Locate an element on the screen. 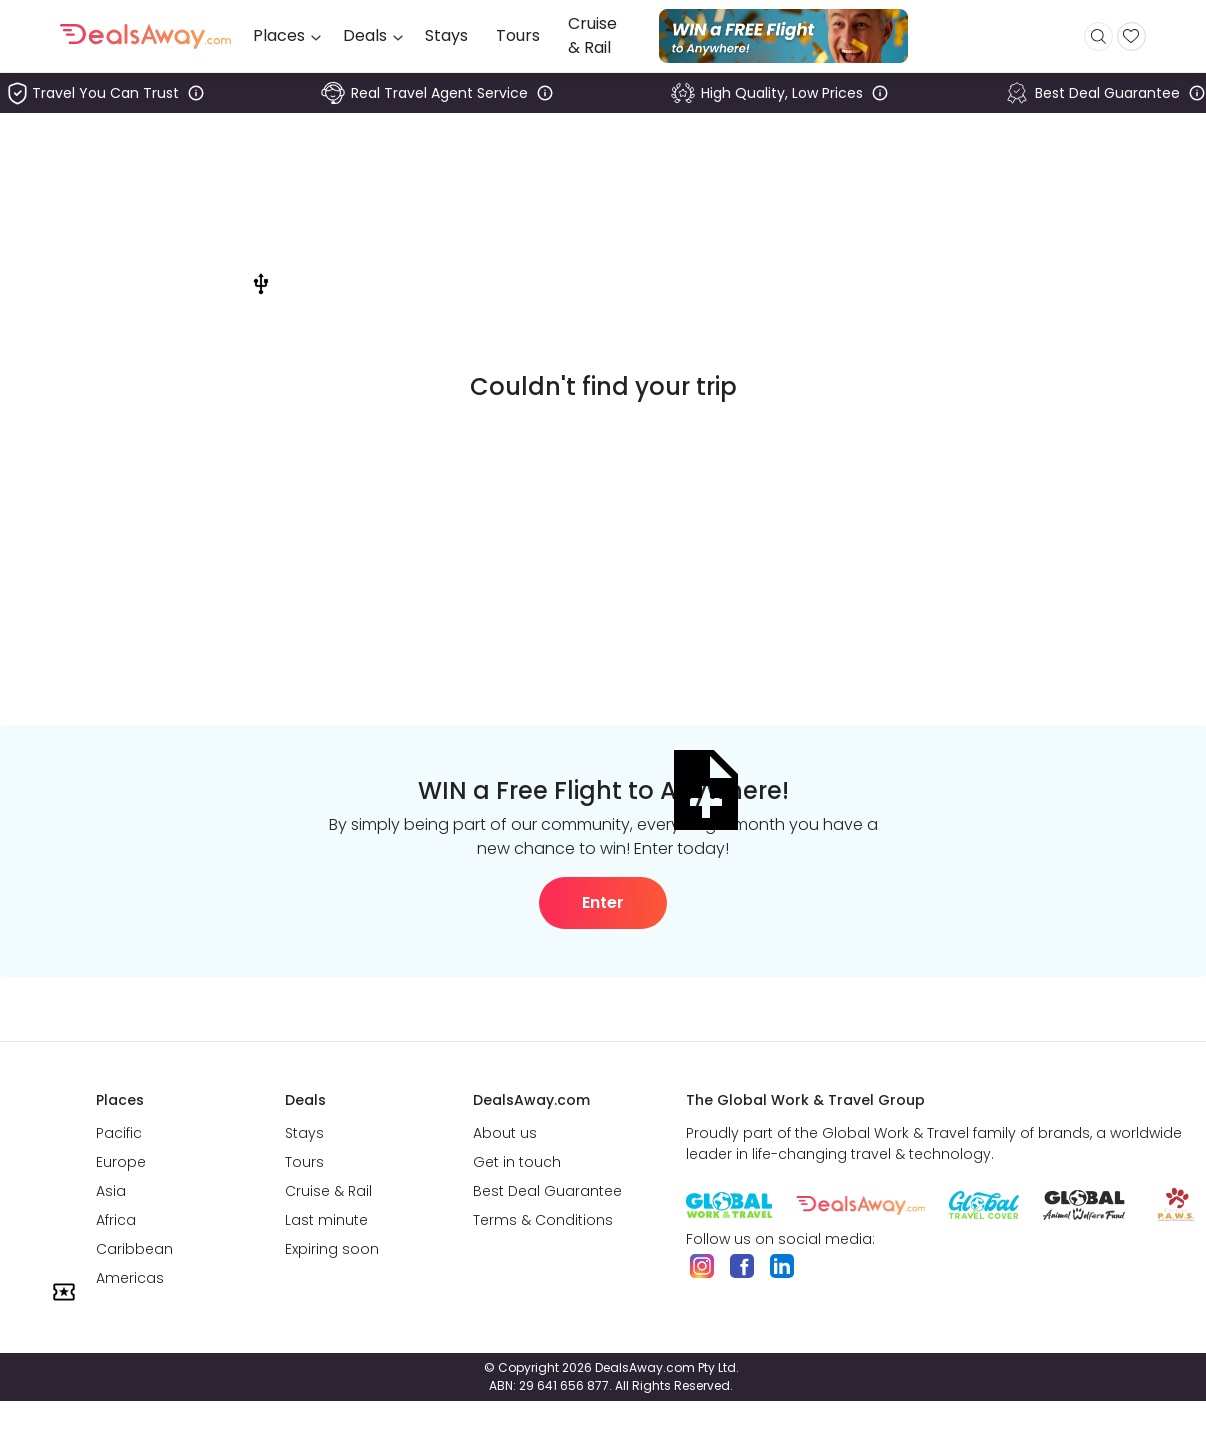 The width and height of the screenshot is (1206, 1435). create a new note or document is located at coordinates (706, 790).